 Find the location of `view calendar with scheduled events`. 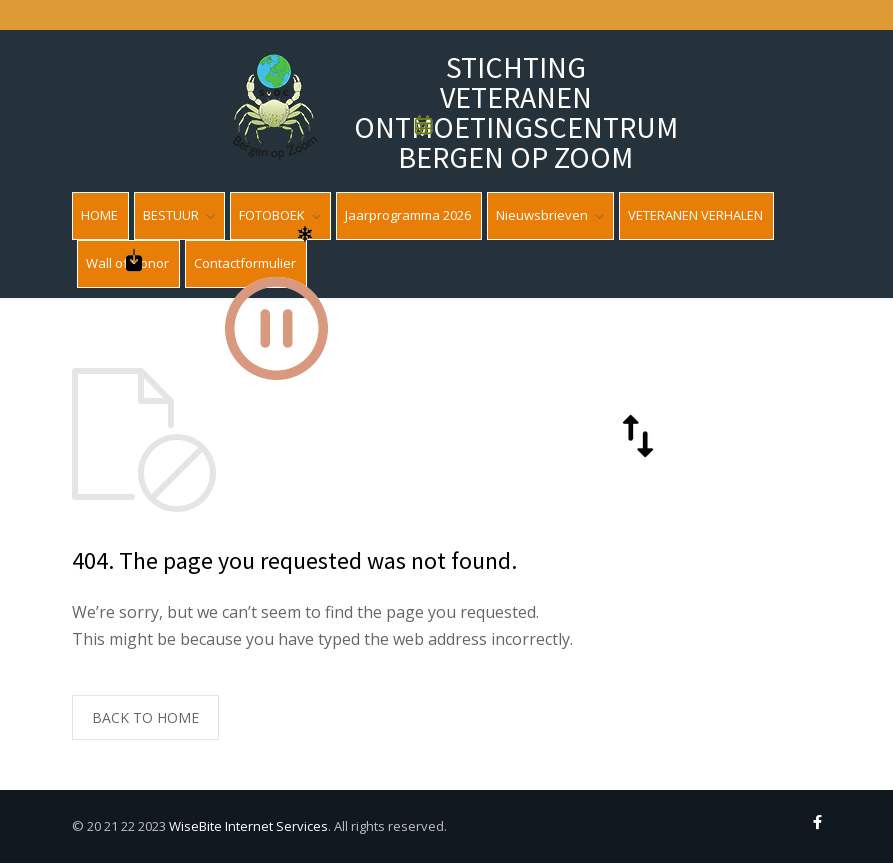

view calendar with scheduled events is located at coordinates (423, 125).